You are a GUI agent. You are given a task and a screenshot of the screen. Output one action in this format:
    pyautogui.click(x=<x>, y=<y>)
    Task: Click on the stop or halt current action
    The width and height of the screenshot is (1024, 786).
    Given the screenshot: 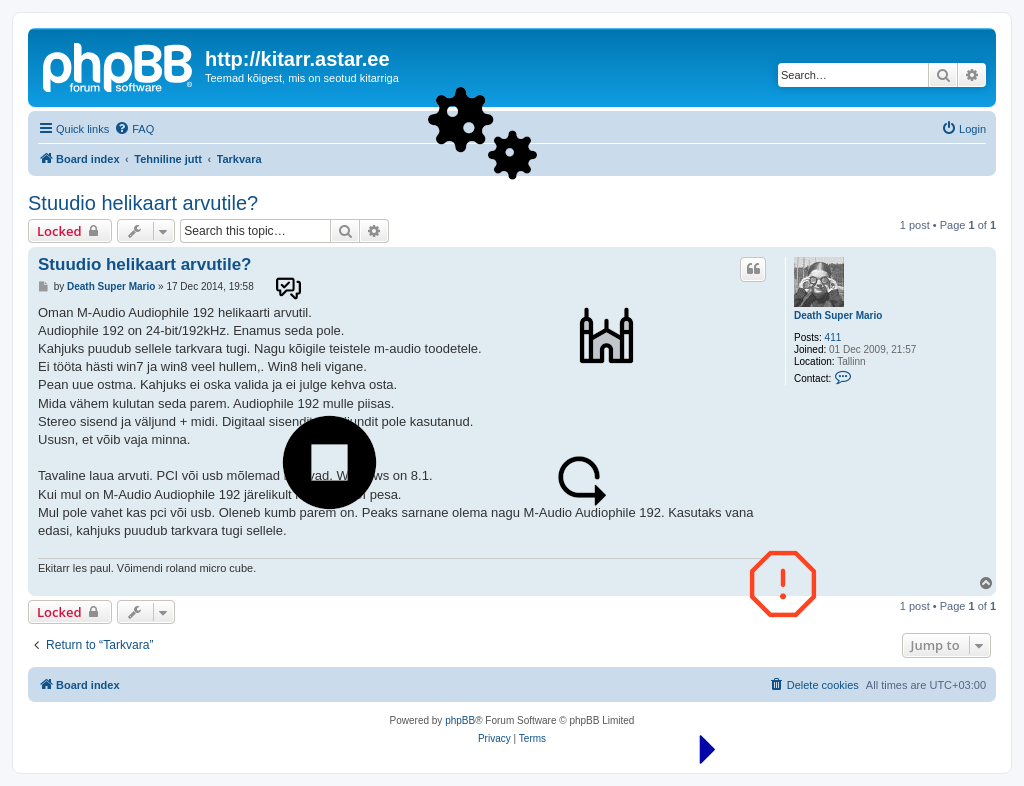 What is the action you would take?
    pyautogui.click(x=783, y=584)
    